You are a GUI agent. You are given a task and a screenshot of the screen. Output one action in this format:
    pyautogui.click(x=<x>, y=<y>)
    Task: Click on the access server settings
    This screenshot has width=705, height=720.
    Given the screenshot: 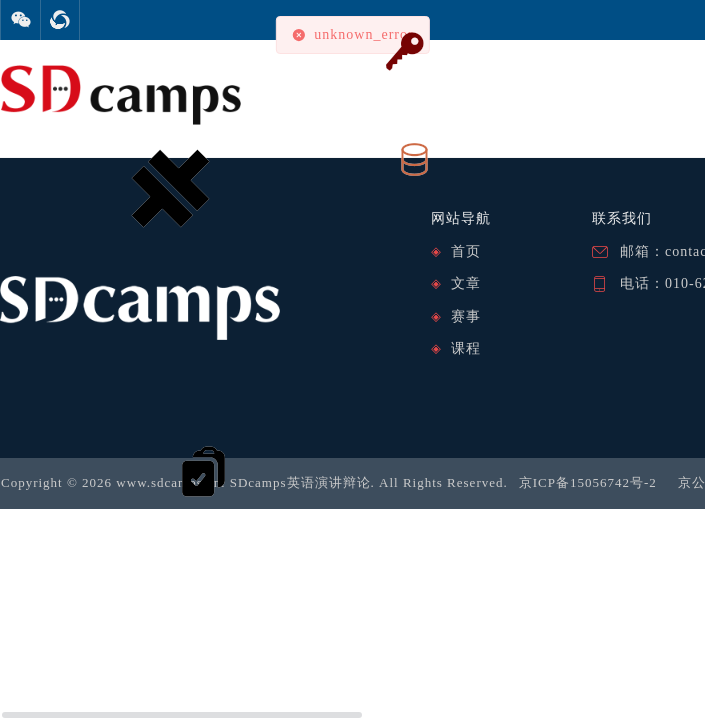 What is the action you would take?
    pyautogui.click(x=414, y=159)
    